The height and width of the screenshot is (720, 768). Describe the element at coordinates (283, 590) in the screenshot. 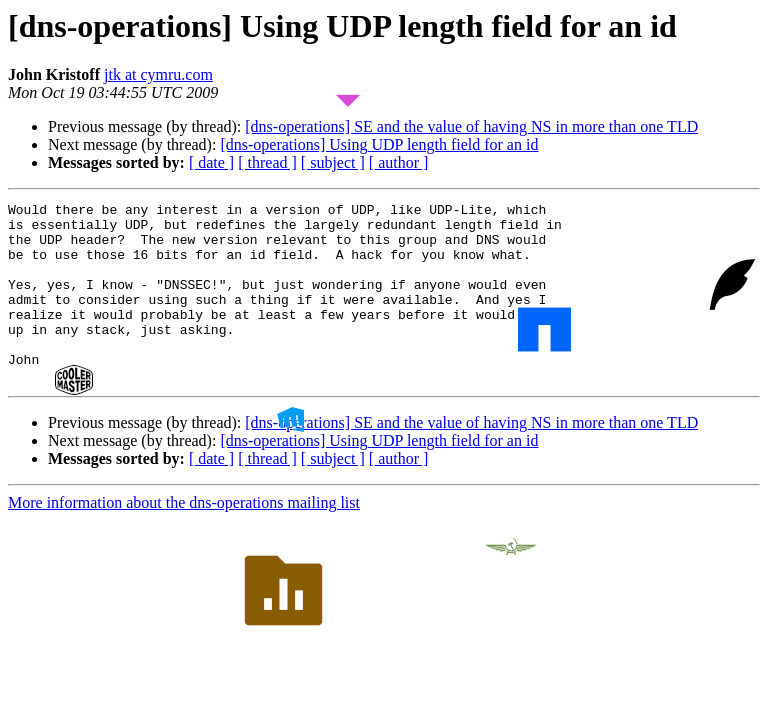

I see `open analytics or reports folder` at that location.